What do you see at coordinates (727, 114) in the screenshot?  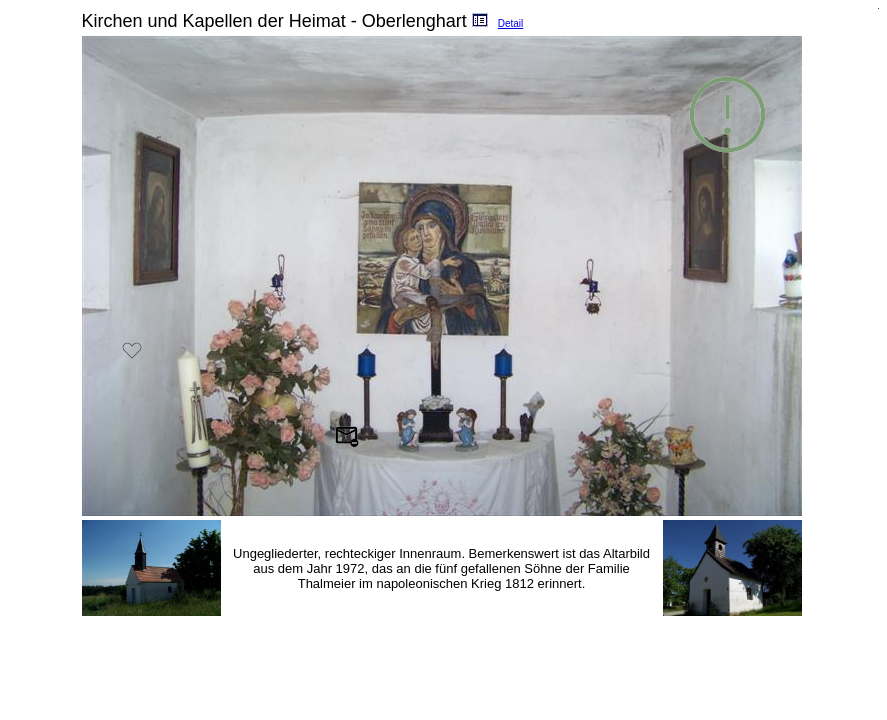 I see `indicates a warning or caution state` at bounding box center [727, 114].